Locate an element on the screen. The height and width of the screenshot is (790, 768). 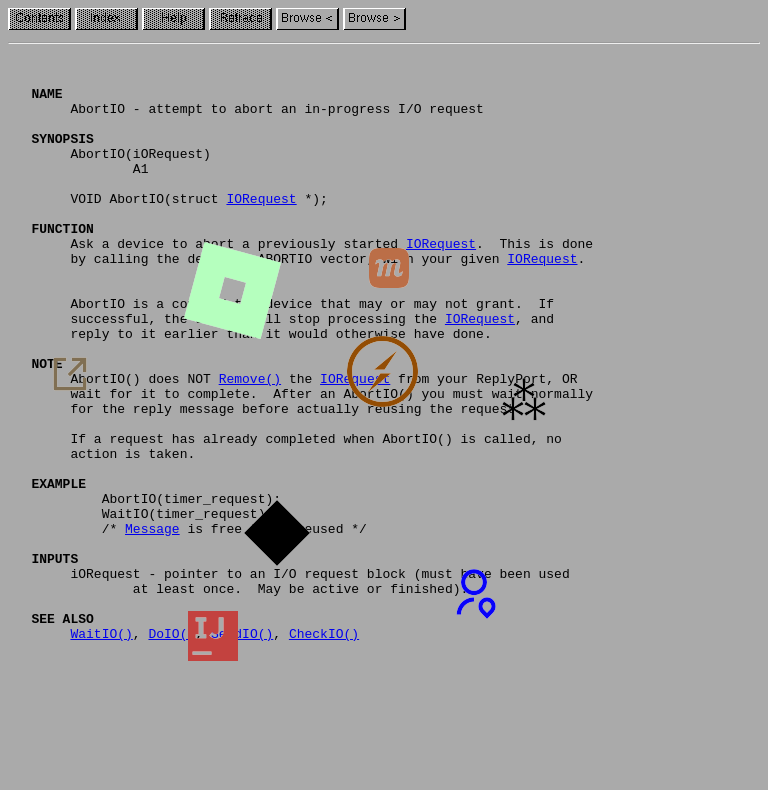
view user's current location is located at coordinates (474, 593).